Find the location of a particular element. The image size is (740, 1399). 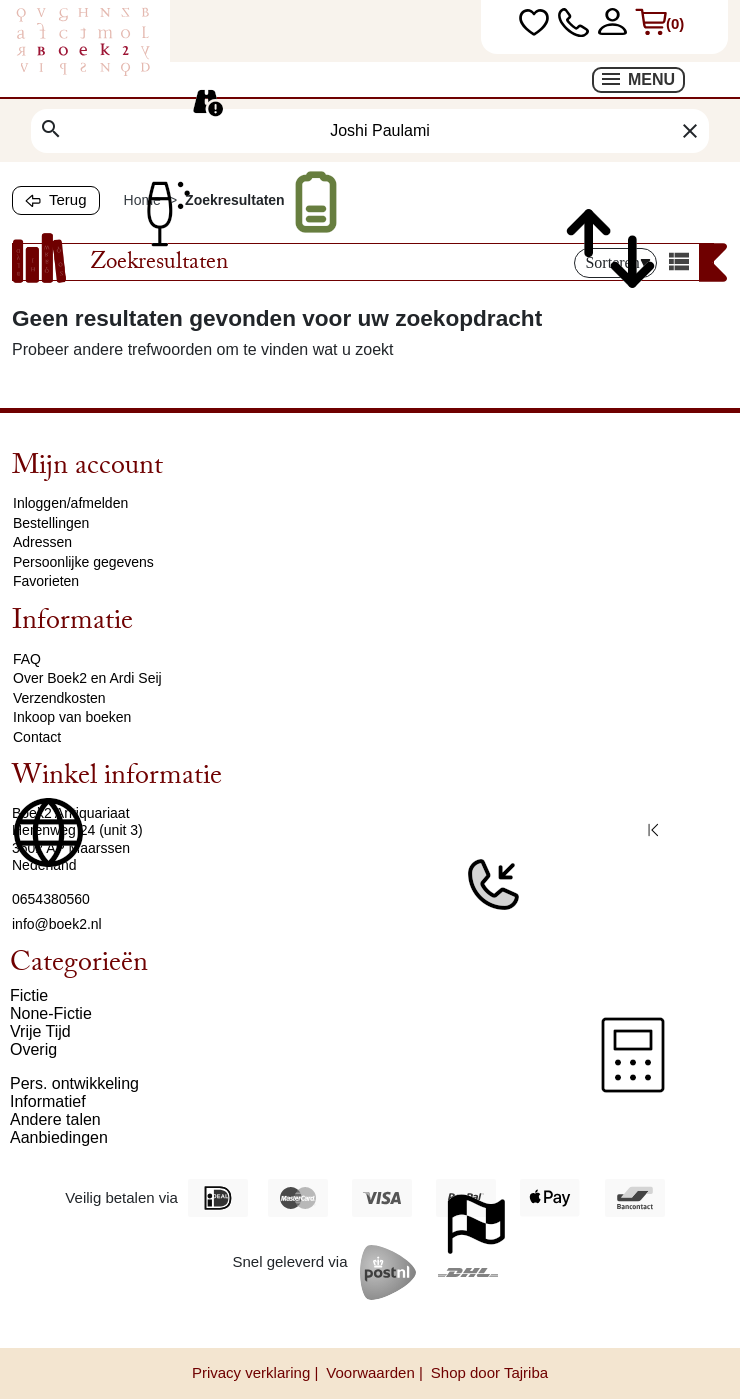

incoming call notification is located at coordinates (494, 883).